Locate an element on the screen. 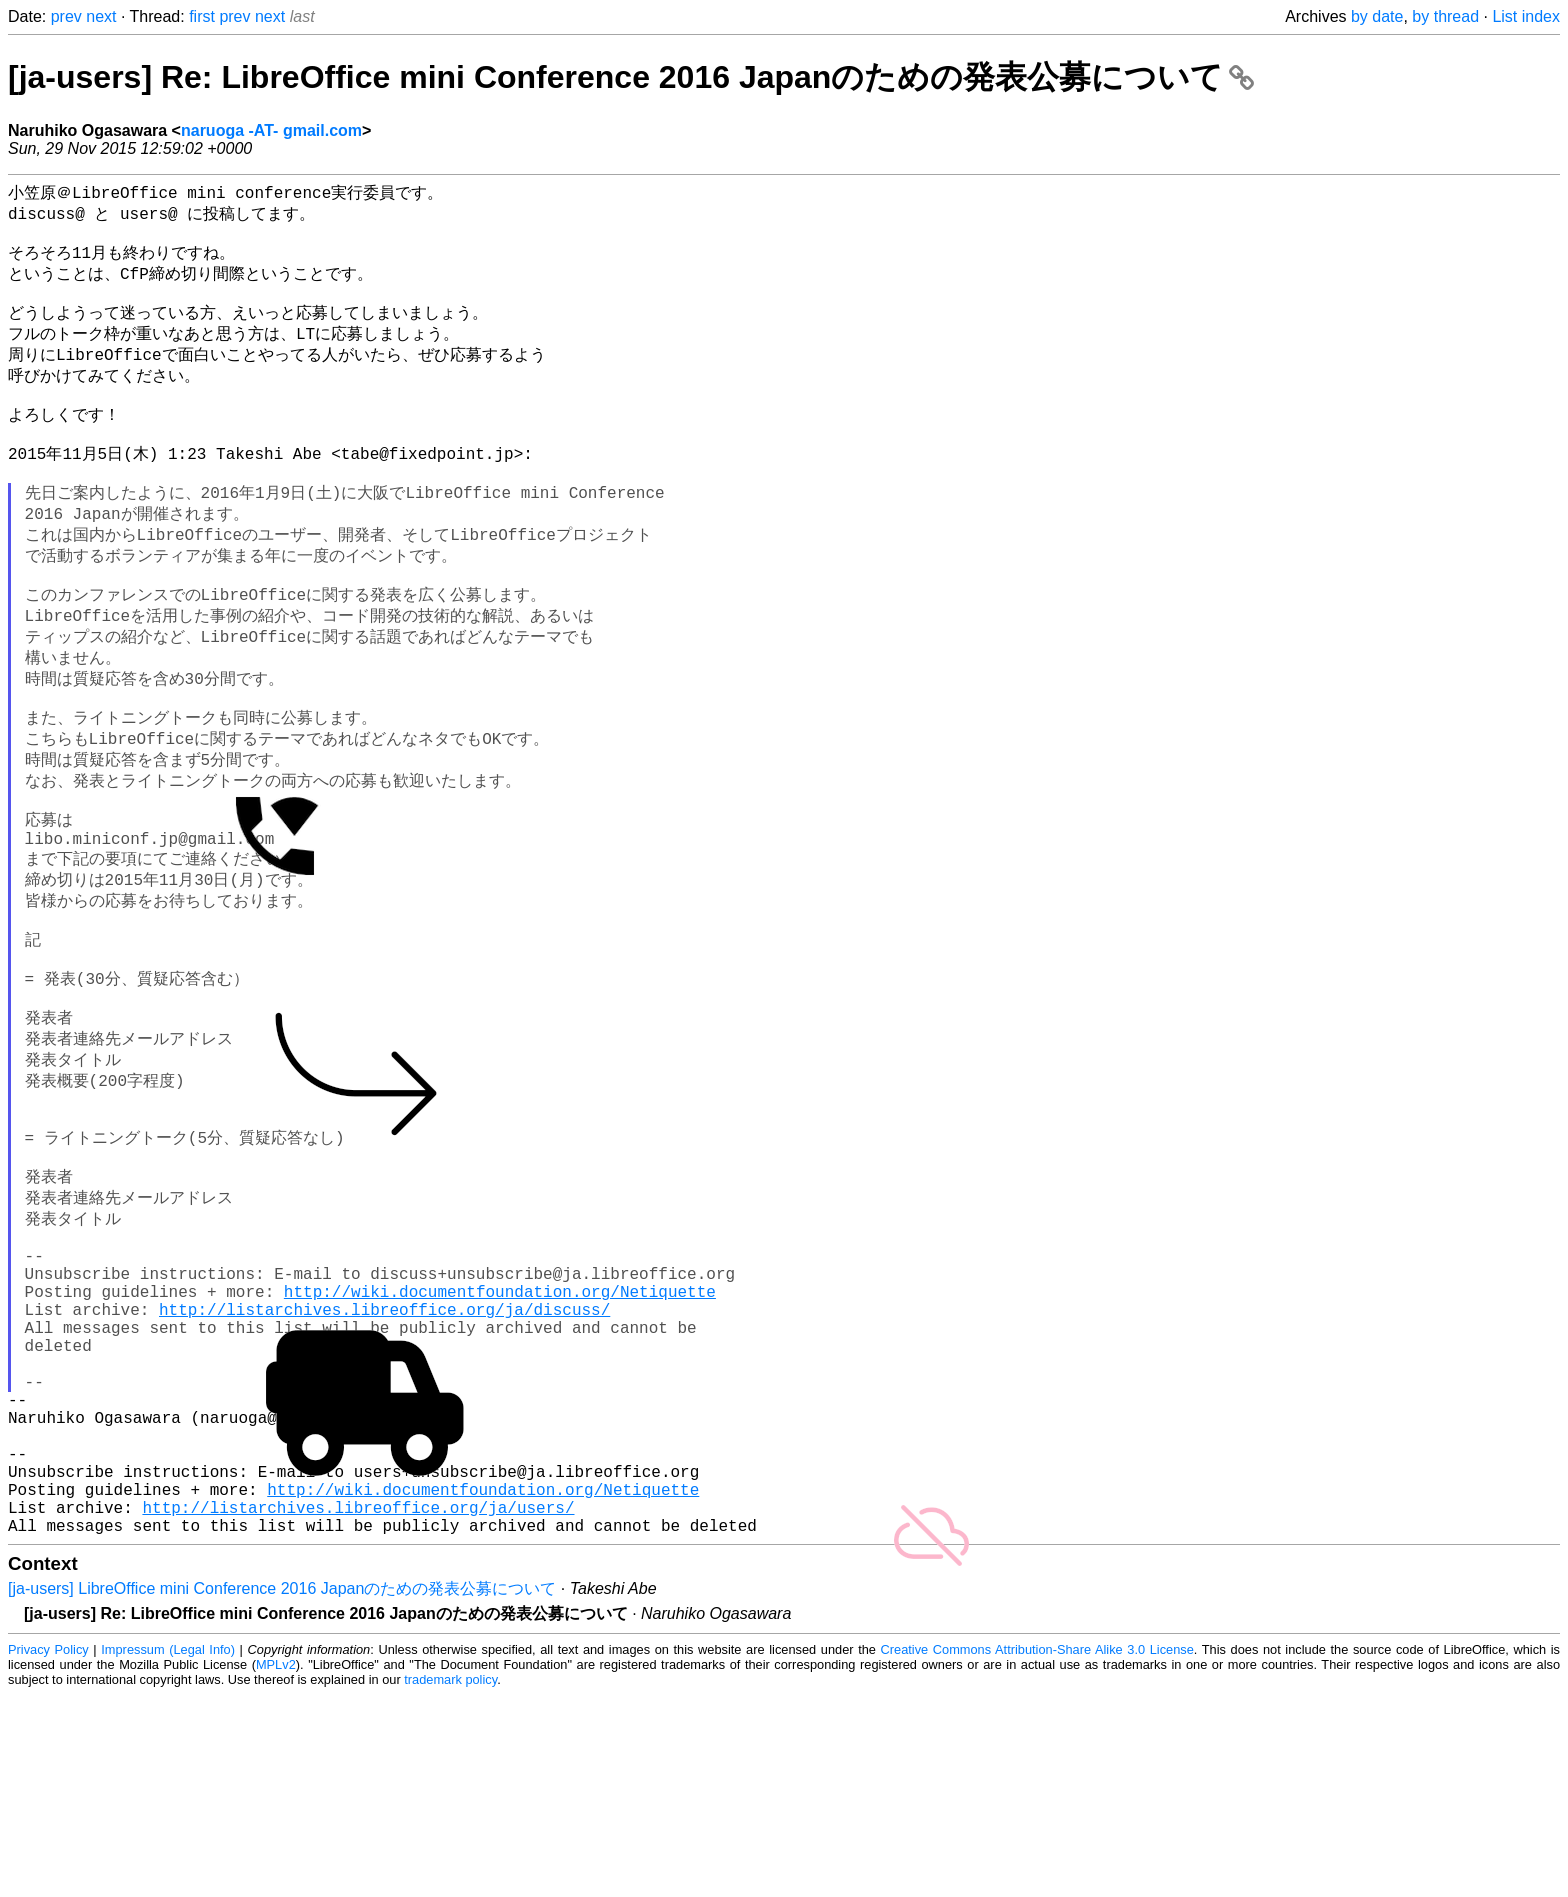  track field delivery or off-road shipment is located at coordinates (370, 1403).